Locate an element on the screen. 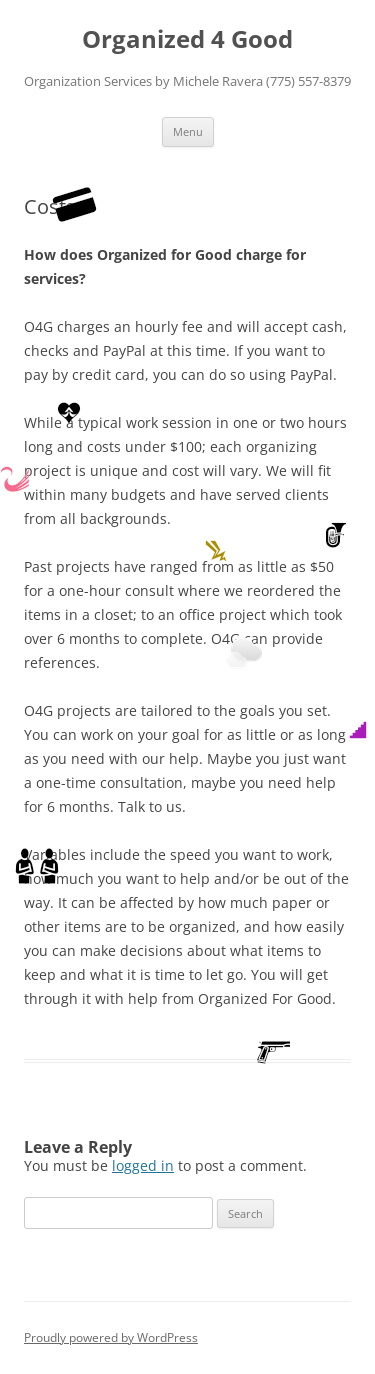 This screenshot has width=375, height=1374. activate focus mode or concentration boost is located at coordinates (216, 551).